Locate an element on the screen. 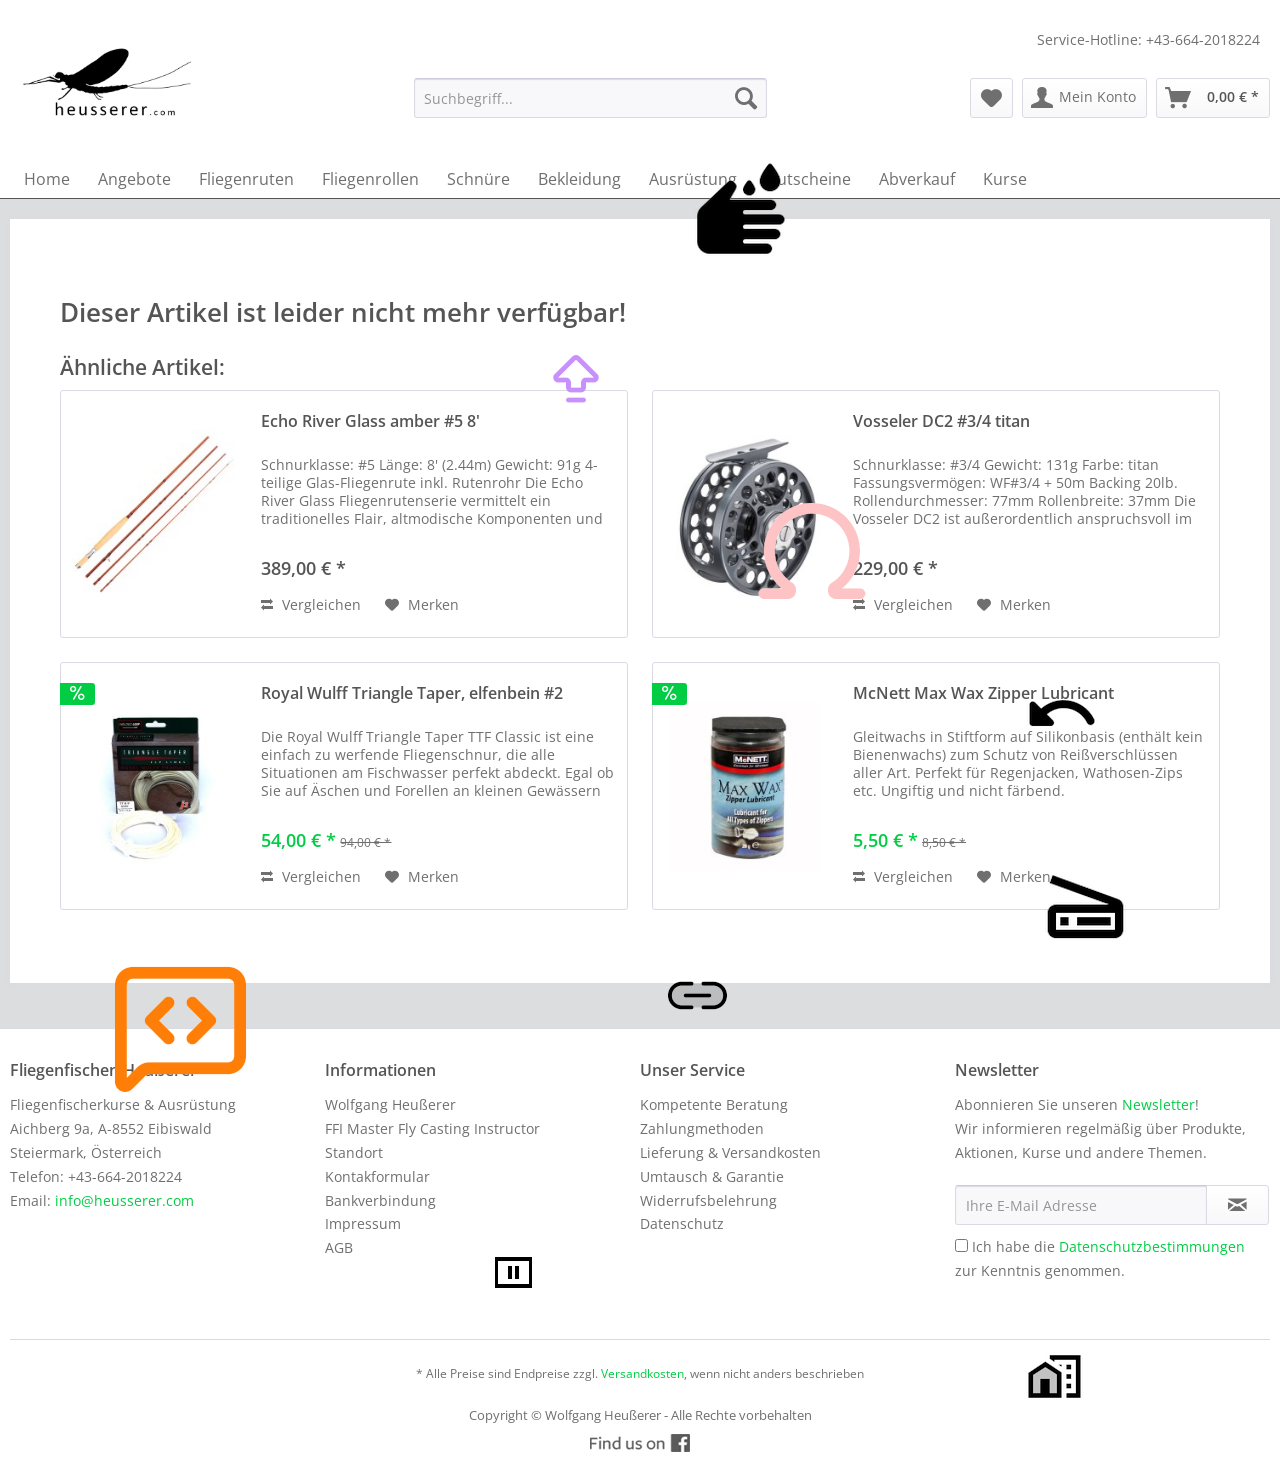 The width and height of the screenshot is (1280, 1462). represents the omega symbol in mathematical or scientific contexts is located at coordinates (812, 551).